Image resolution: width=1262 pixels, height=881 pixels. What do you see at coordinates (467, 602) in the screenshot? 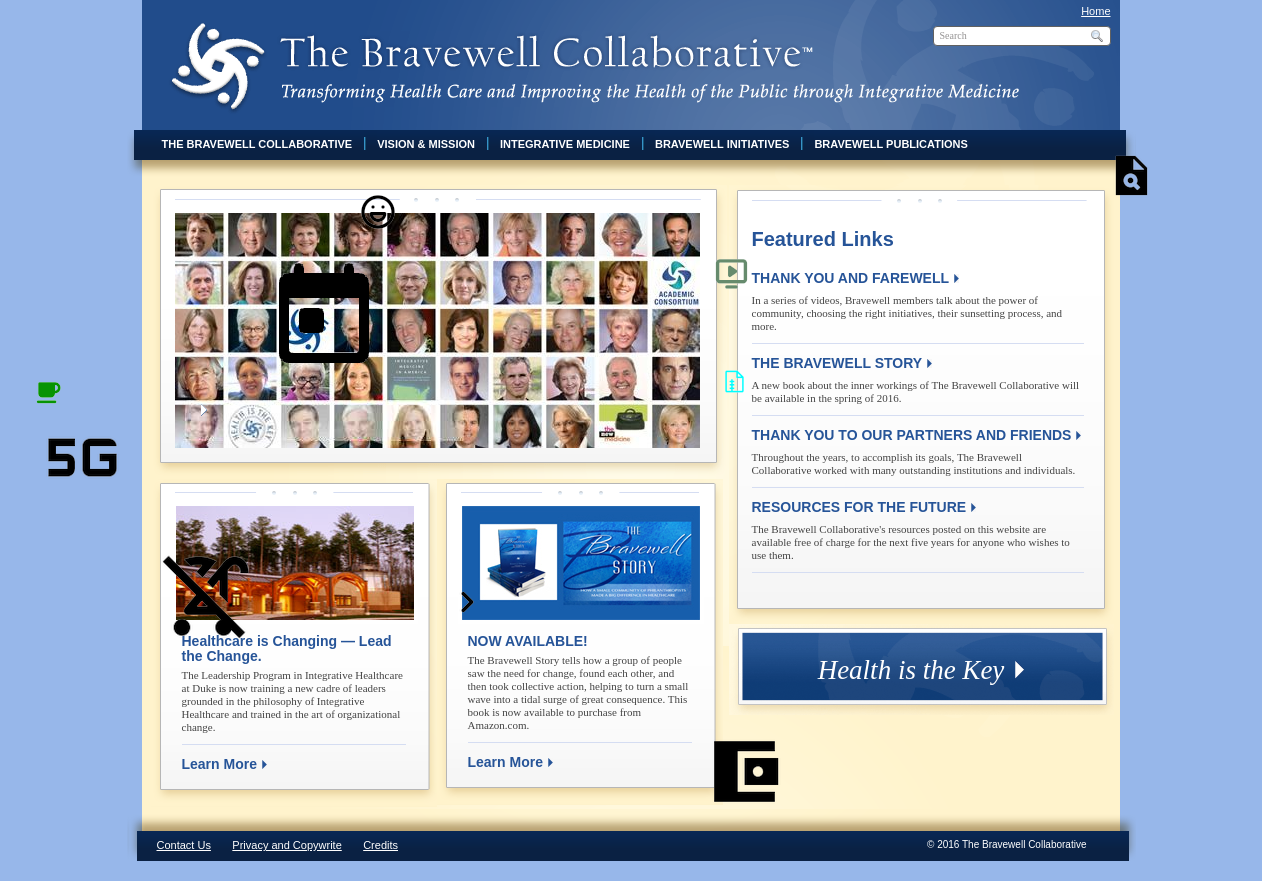
I see `navigate to the next item or screen` at bounding box center [467, 602].